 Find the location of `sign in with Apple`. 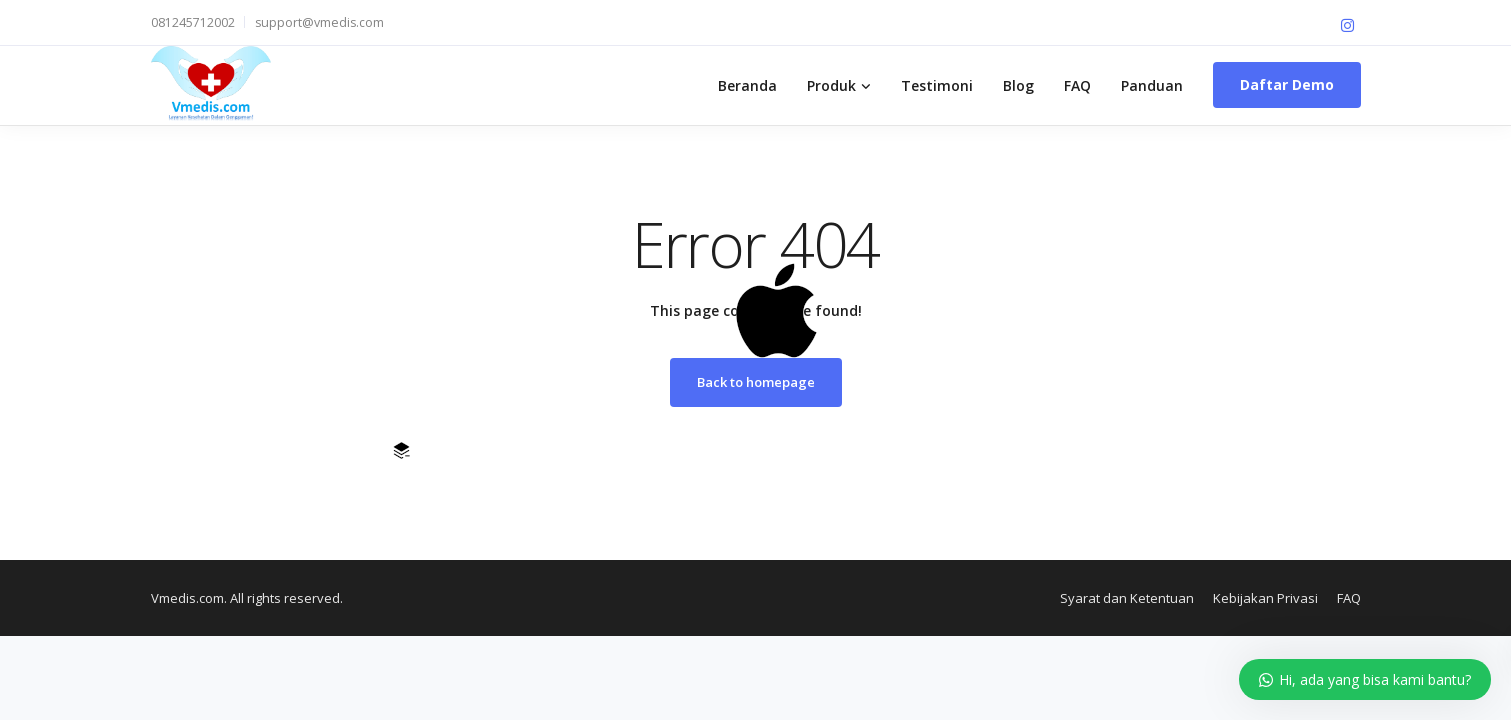

sign in with Apple is located at coordinates (776, 310).